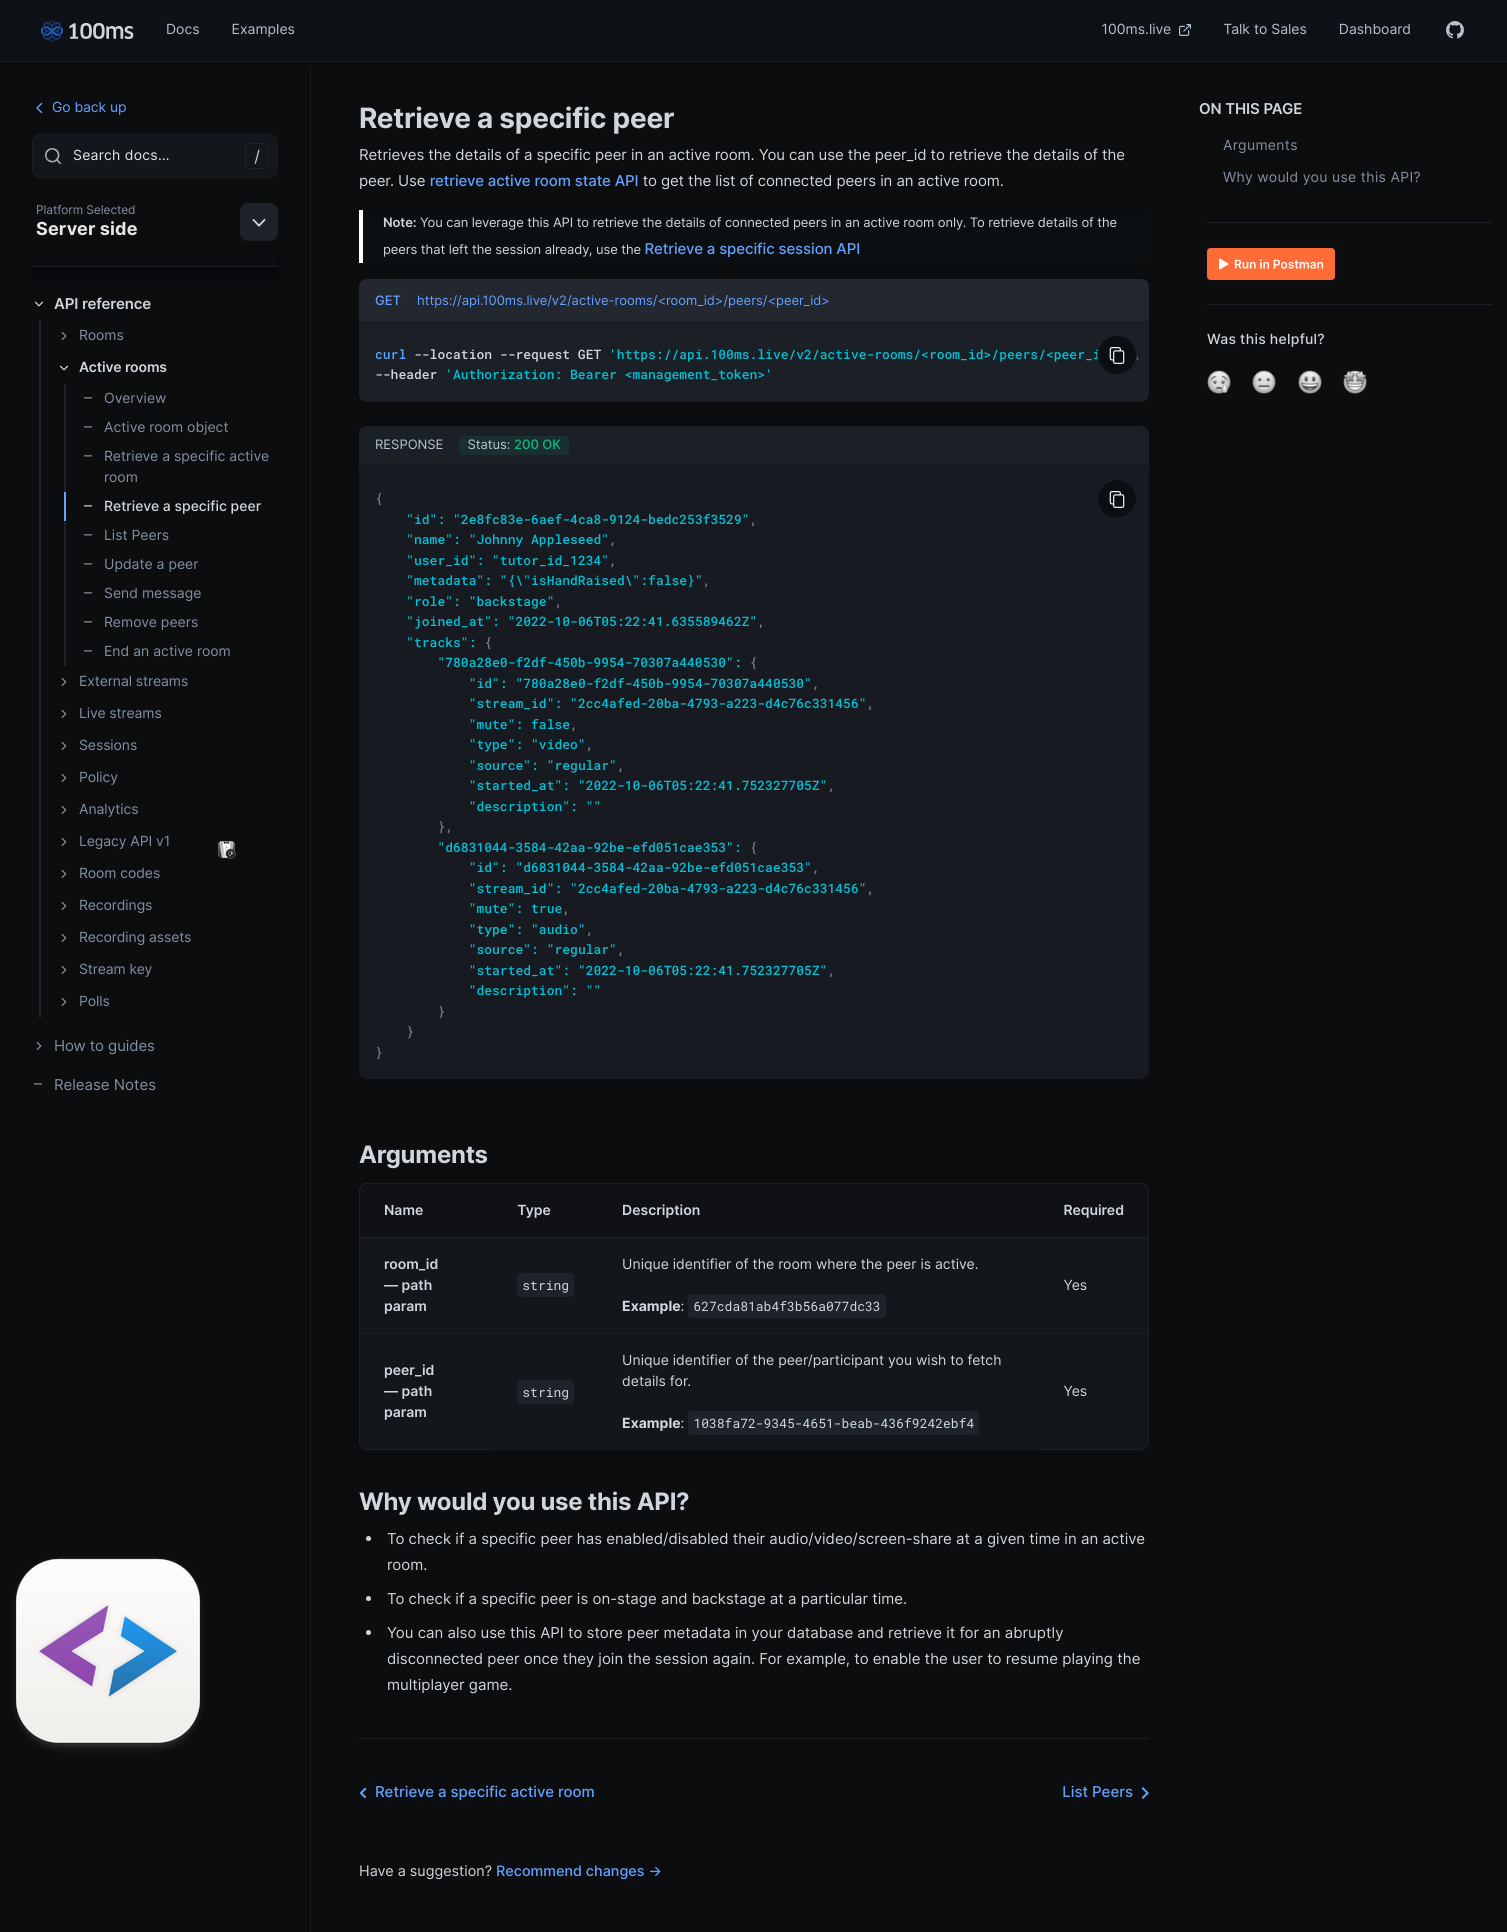 The width and height of the screenshot is (1507, 1932). What do you see at coordinates (108, 1651) in the screenshot?
I see `open smartgit version control client` at bounding box center [108, 1651].